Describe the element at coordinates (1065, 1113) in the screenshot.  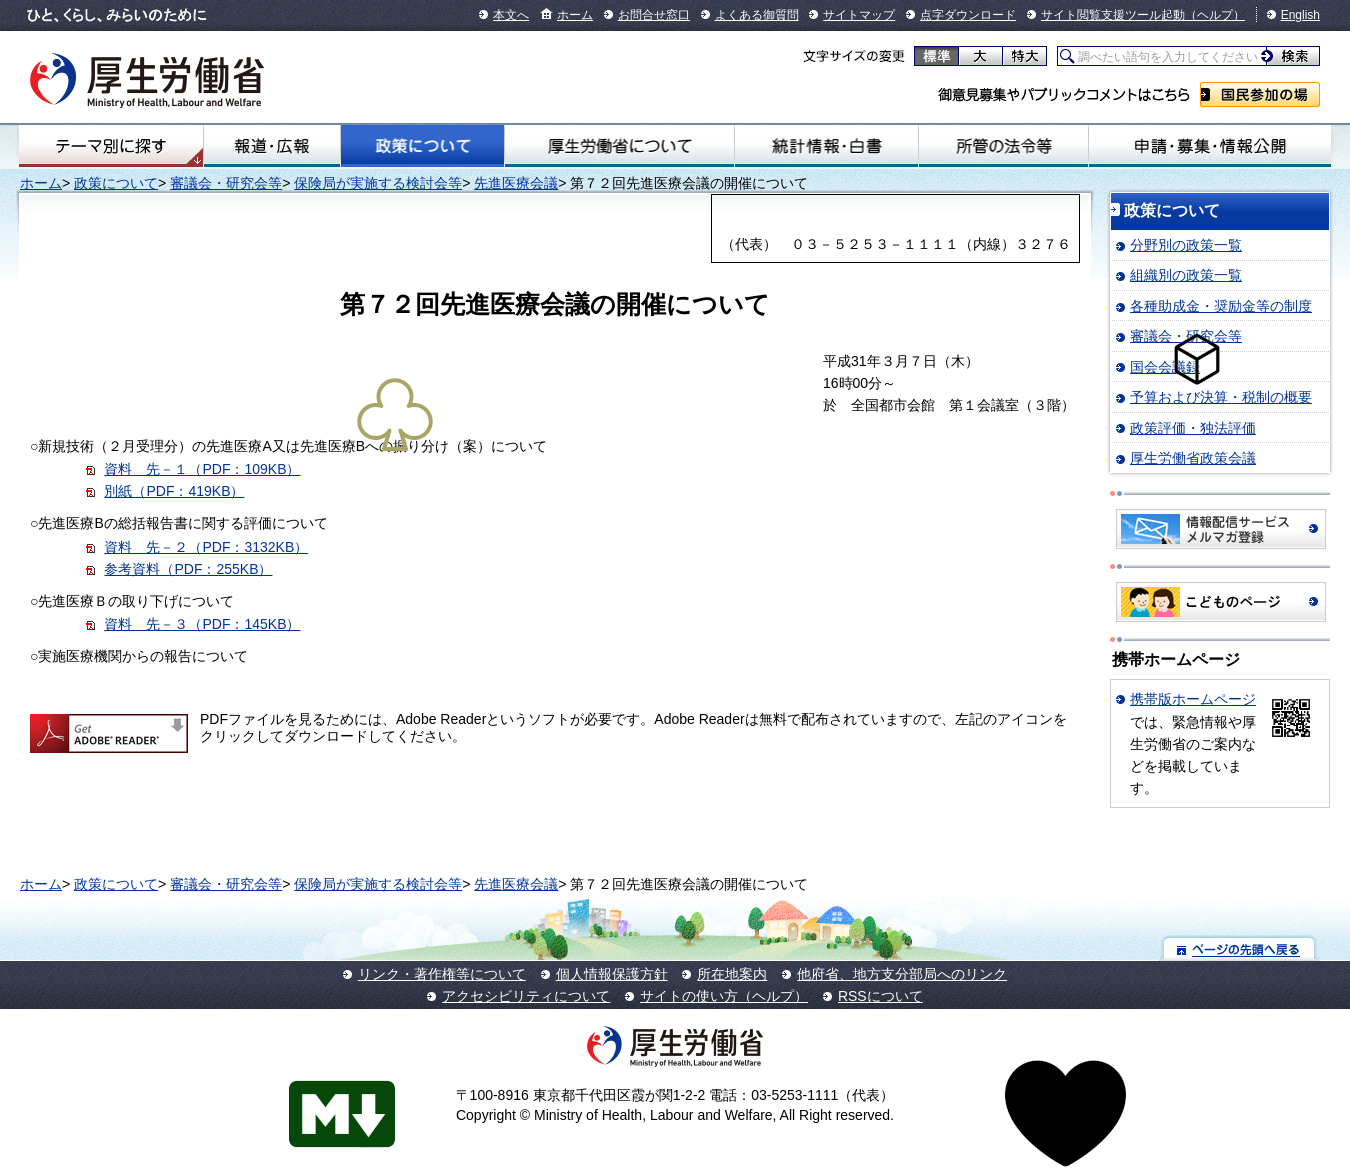
I see `add to favorites` at that location.